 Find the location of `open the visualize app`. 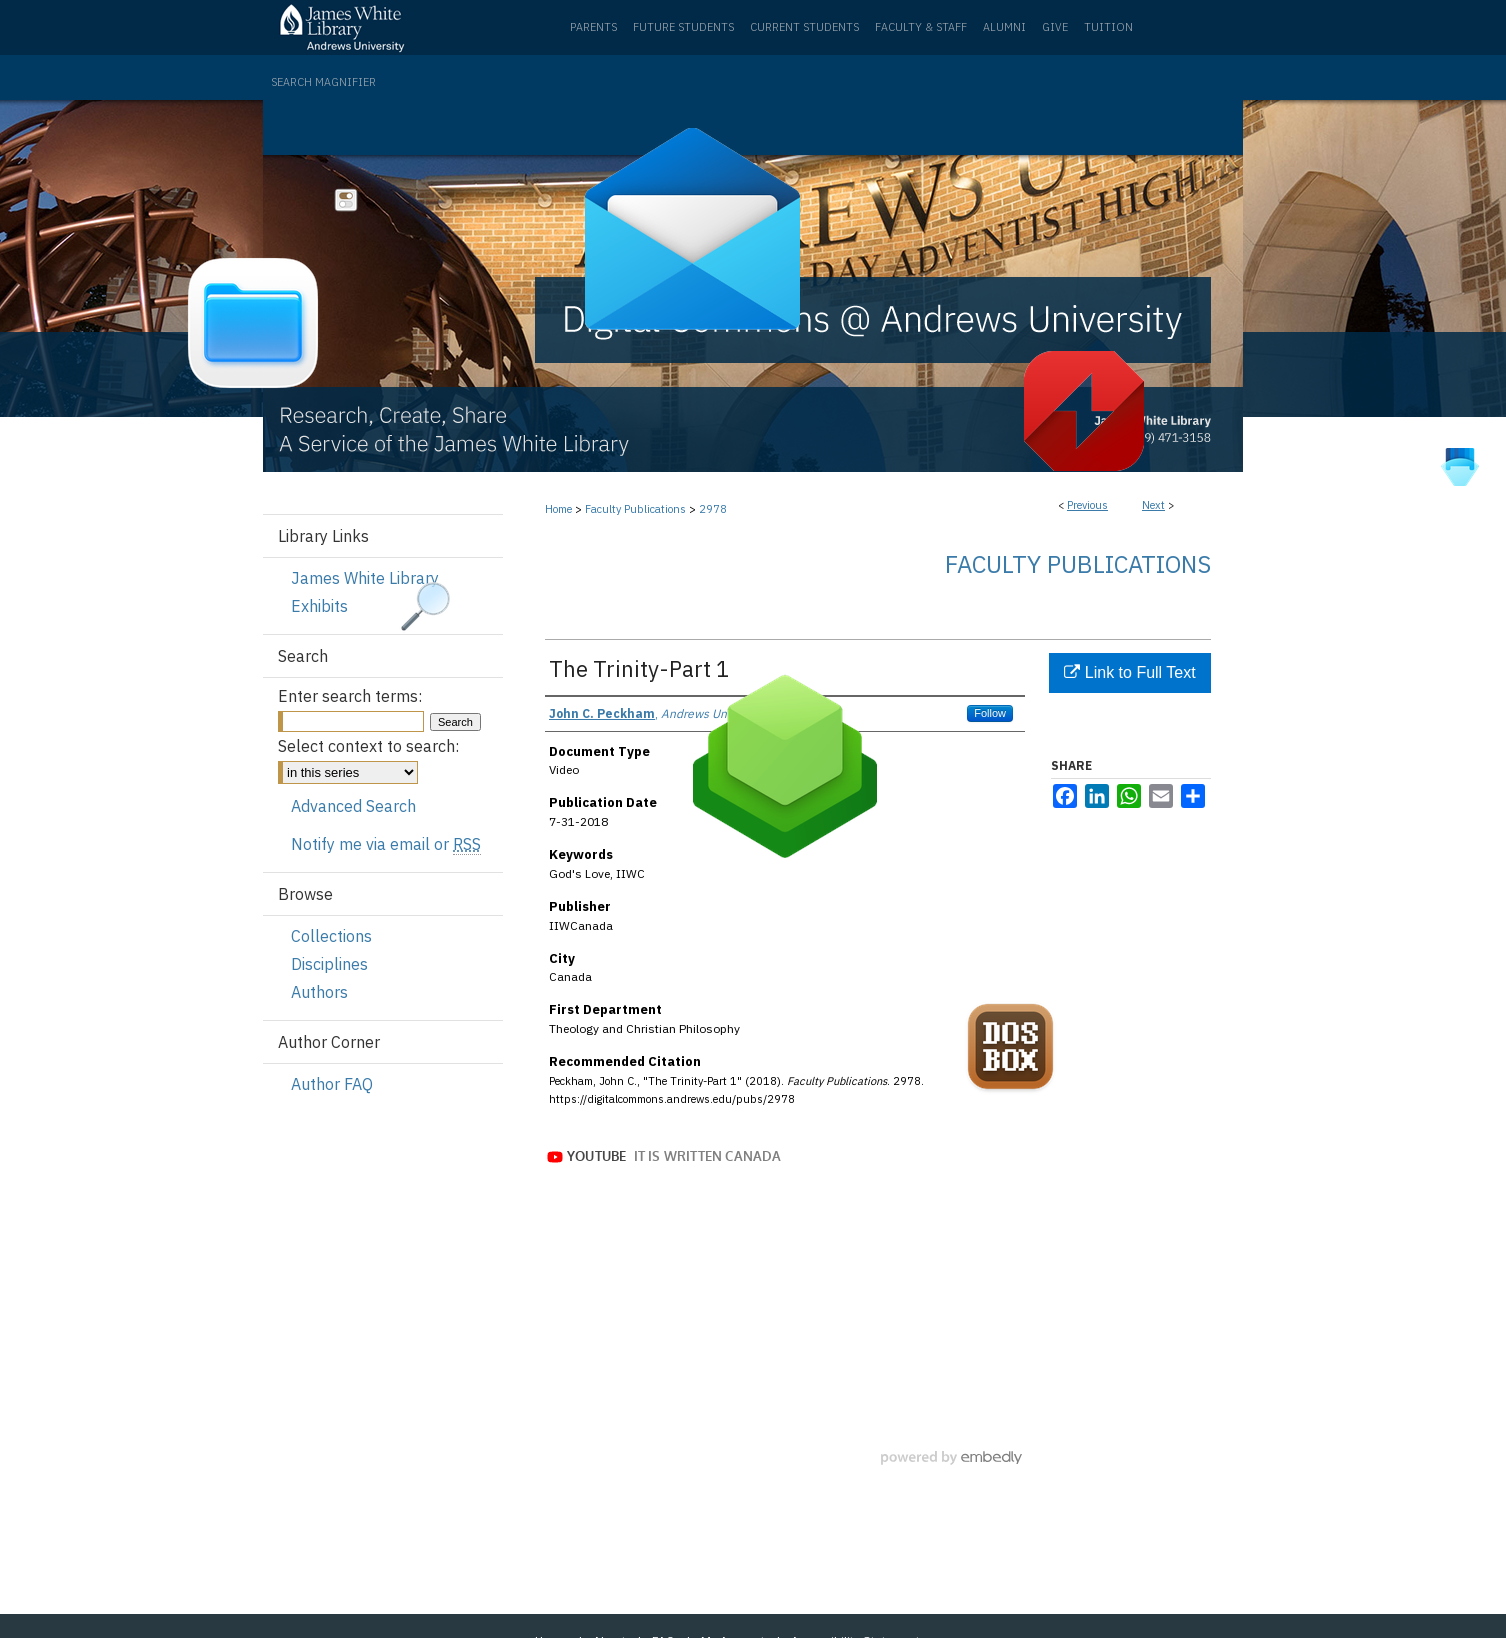

open the visualize app is located at coordinates (785, 766).